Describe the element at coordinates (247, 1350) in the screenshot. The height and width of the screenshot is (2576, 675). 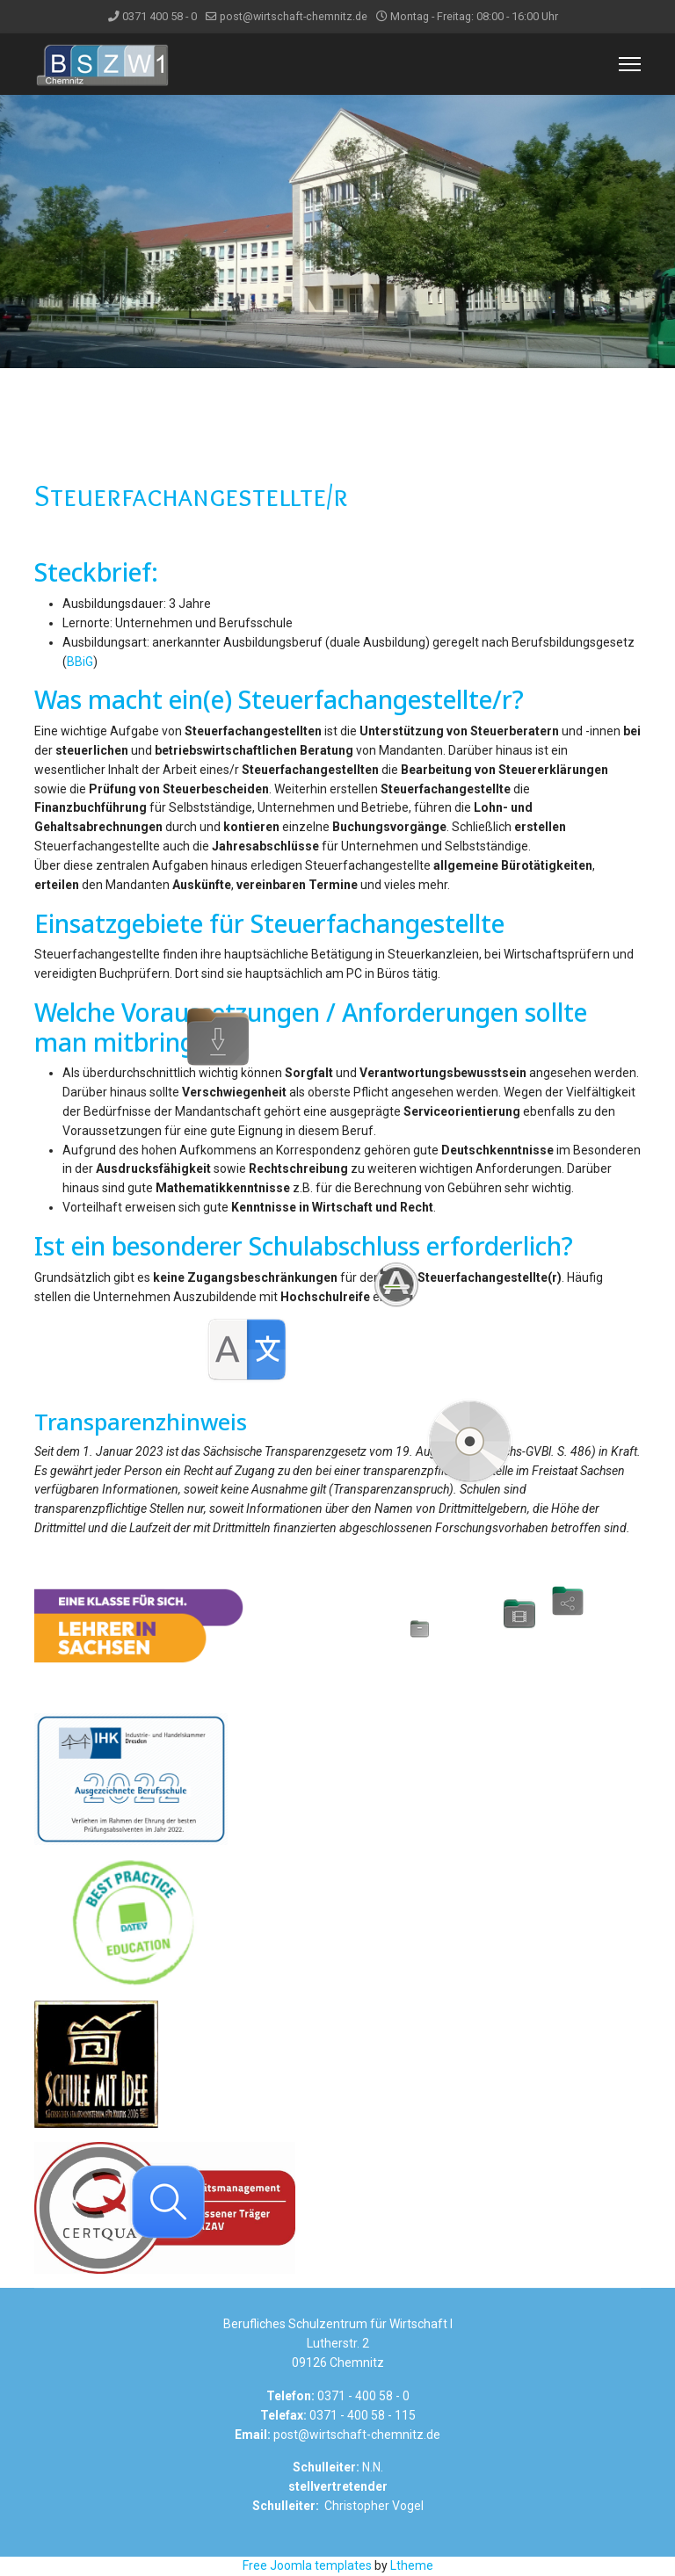
I see `access language and region settings` at that location.